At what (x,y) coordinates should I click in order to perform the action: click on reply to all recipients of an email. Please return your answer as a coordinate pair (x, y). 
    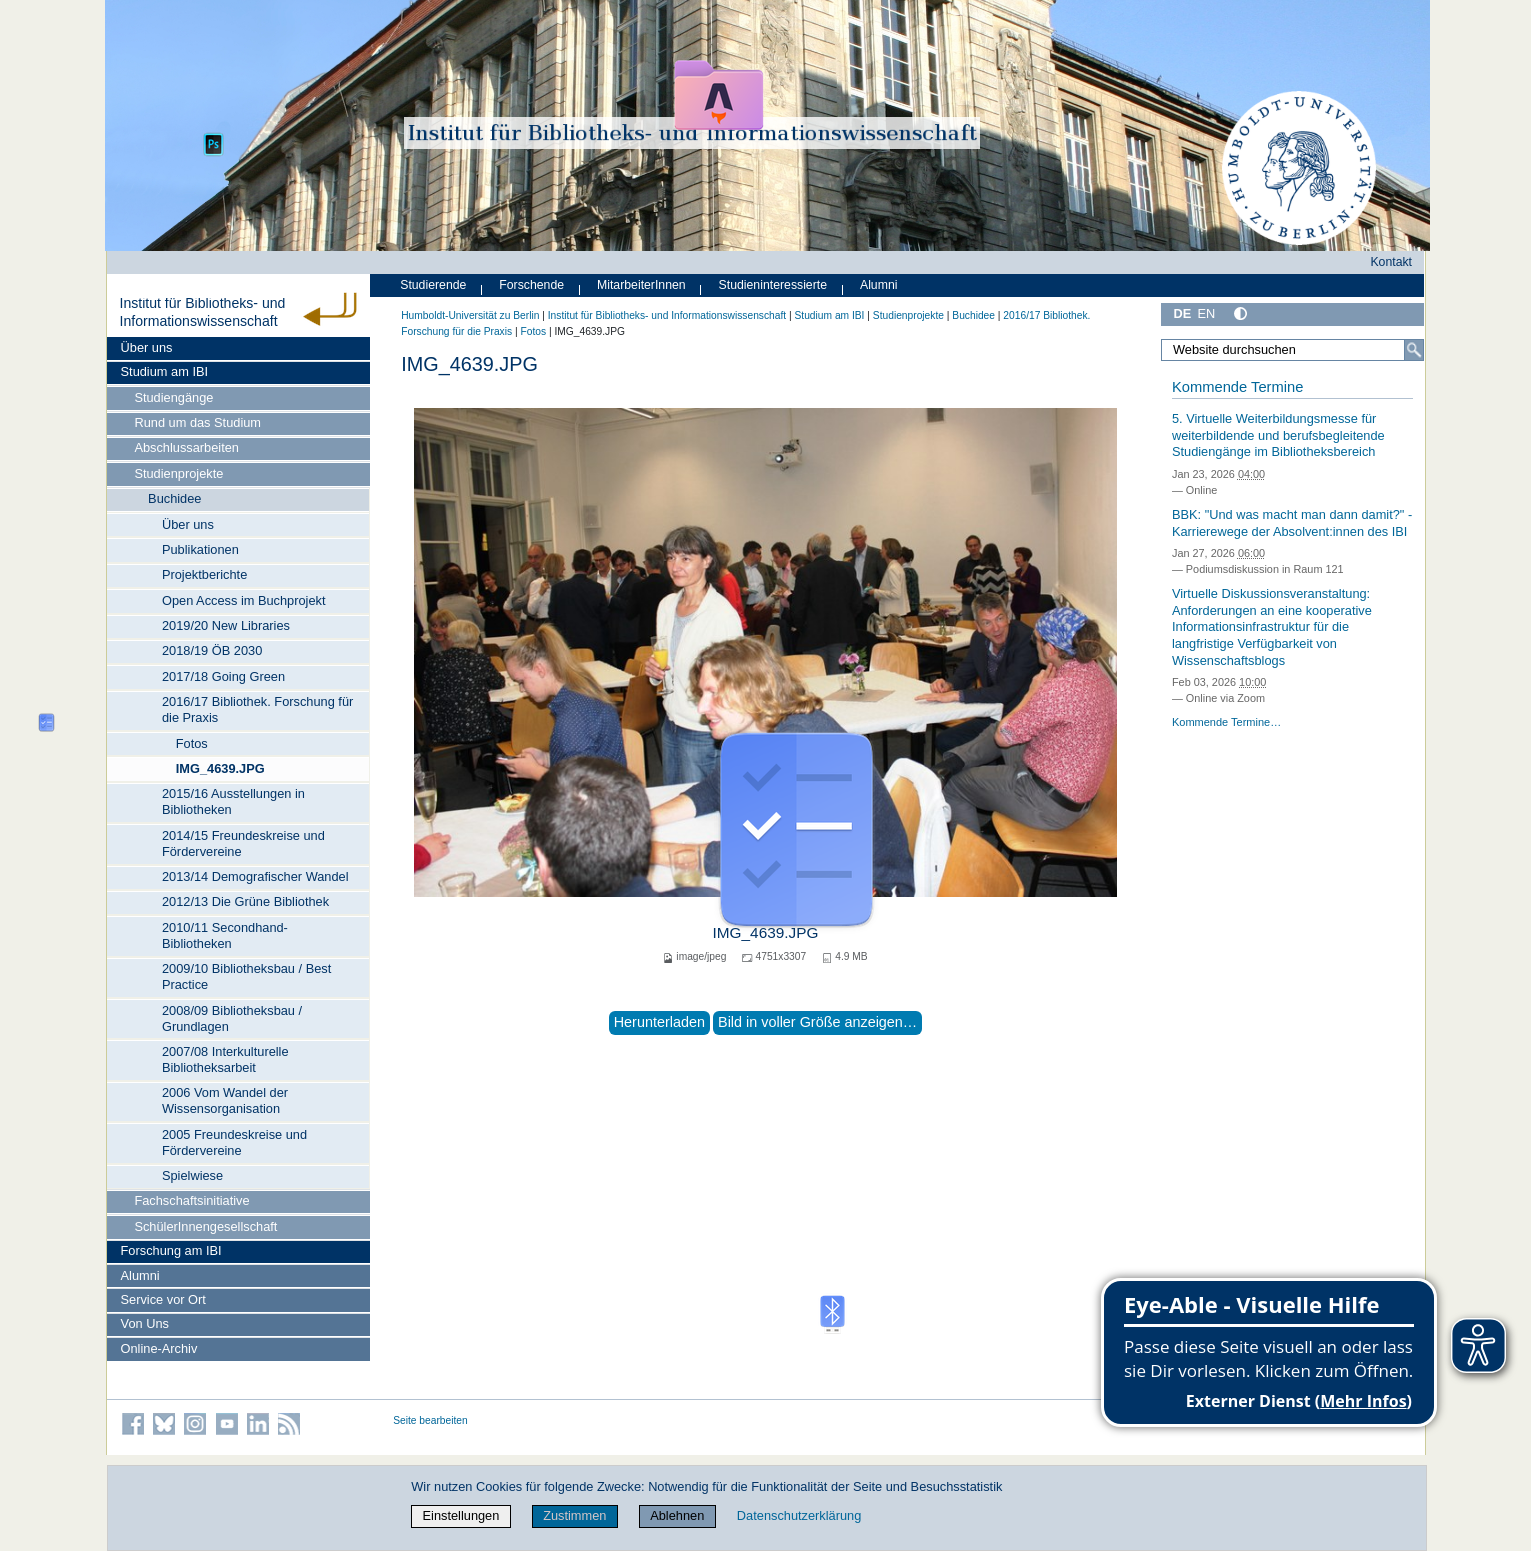
    Looking at the image, I should click on (329, 309).